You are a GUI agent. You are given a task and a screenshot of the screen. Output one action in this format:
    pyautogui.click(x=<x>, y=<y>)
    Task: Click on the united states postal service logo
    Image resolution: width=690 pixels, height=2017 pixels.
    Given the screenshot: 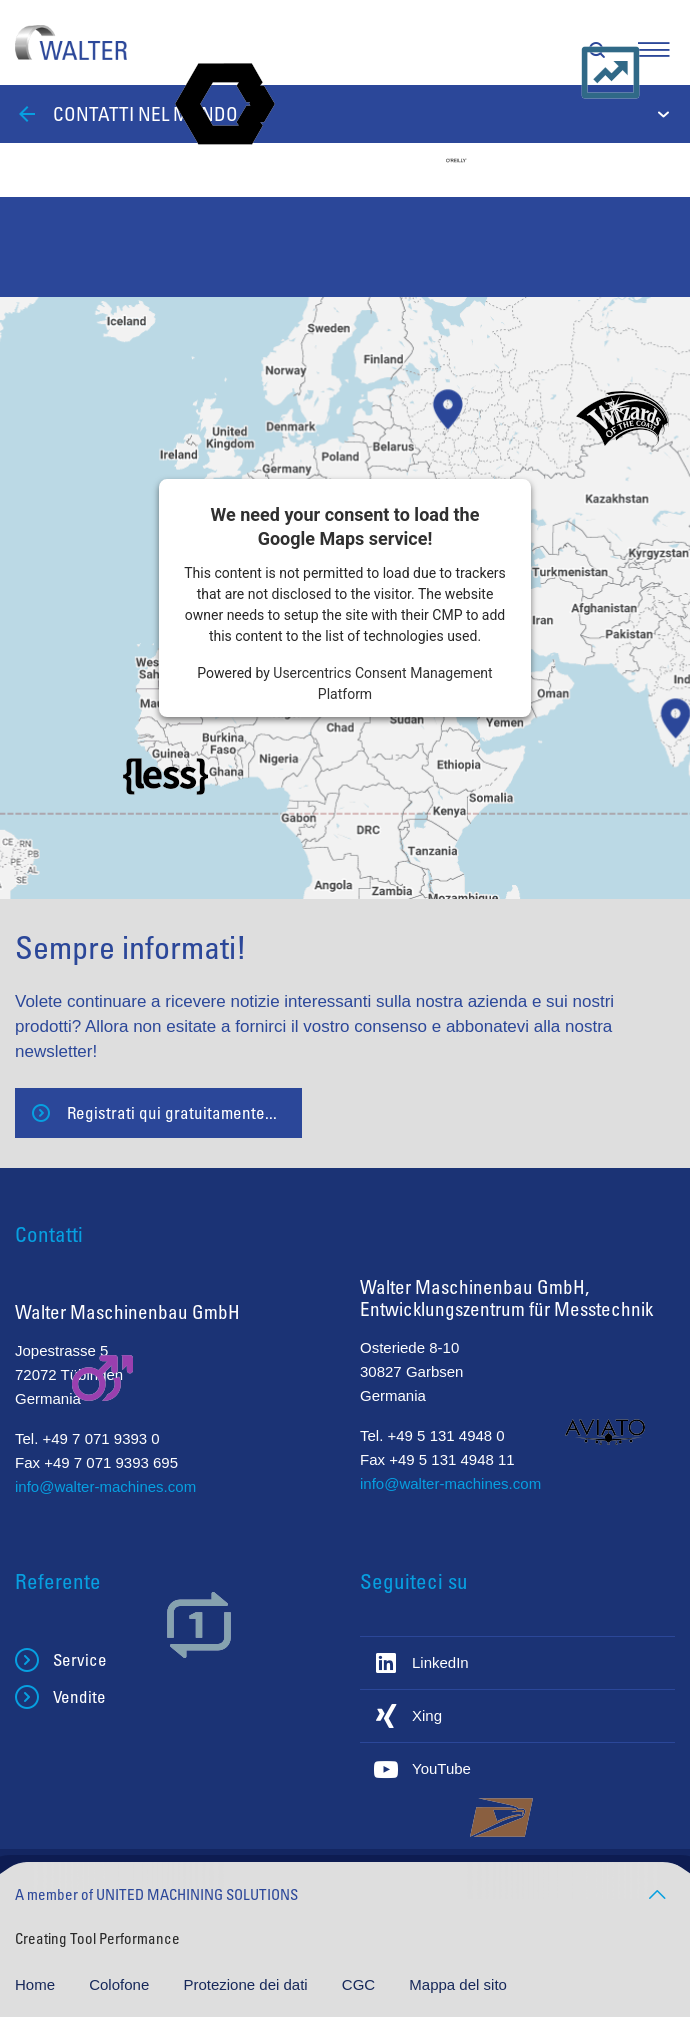 What is the action you would take?
    pyautogui.click(x=501, y=1817)
    